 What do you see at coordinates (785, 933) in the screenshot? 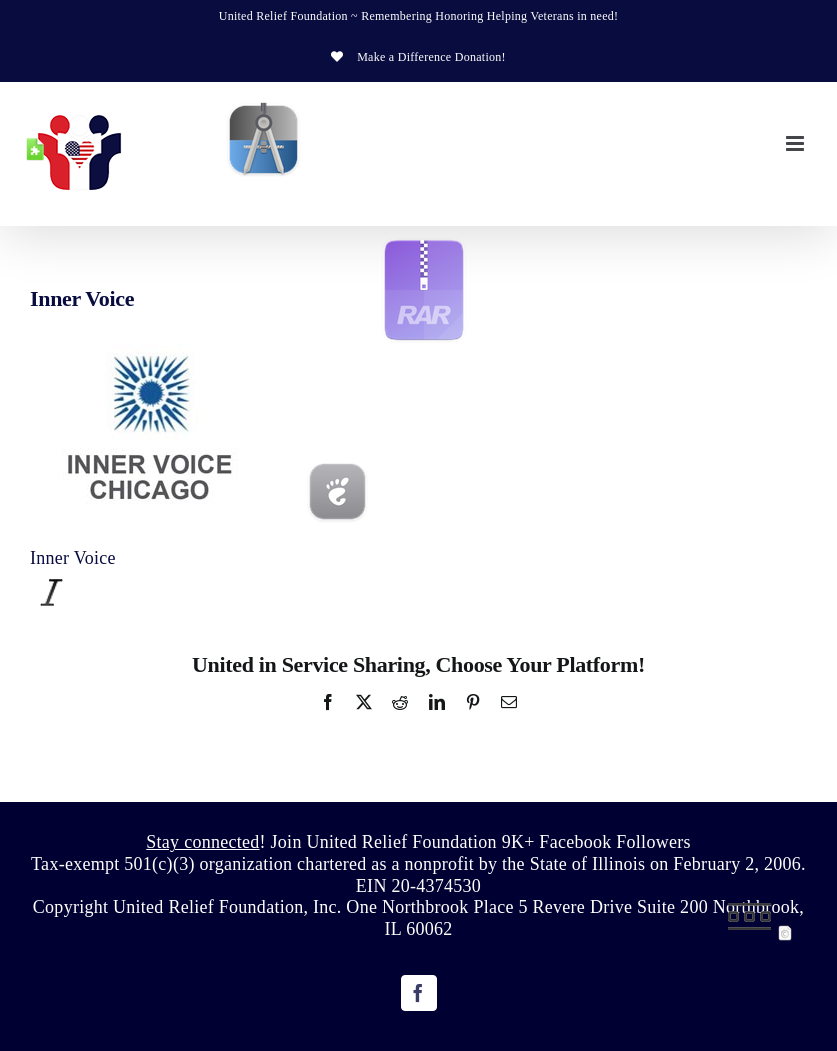
I see `indicates a file with copyright protection` at bounding box center [785, 933].